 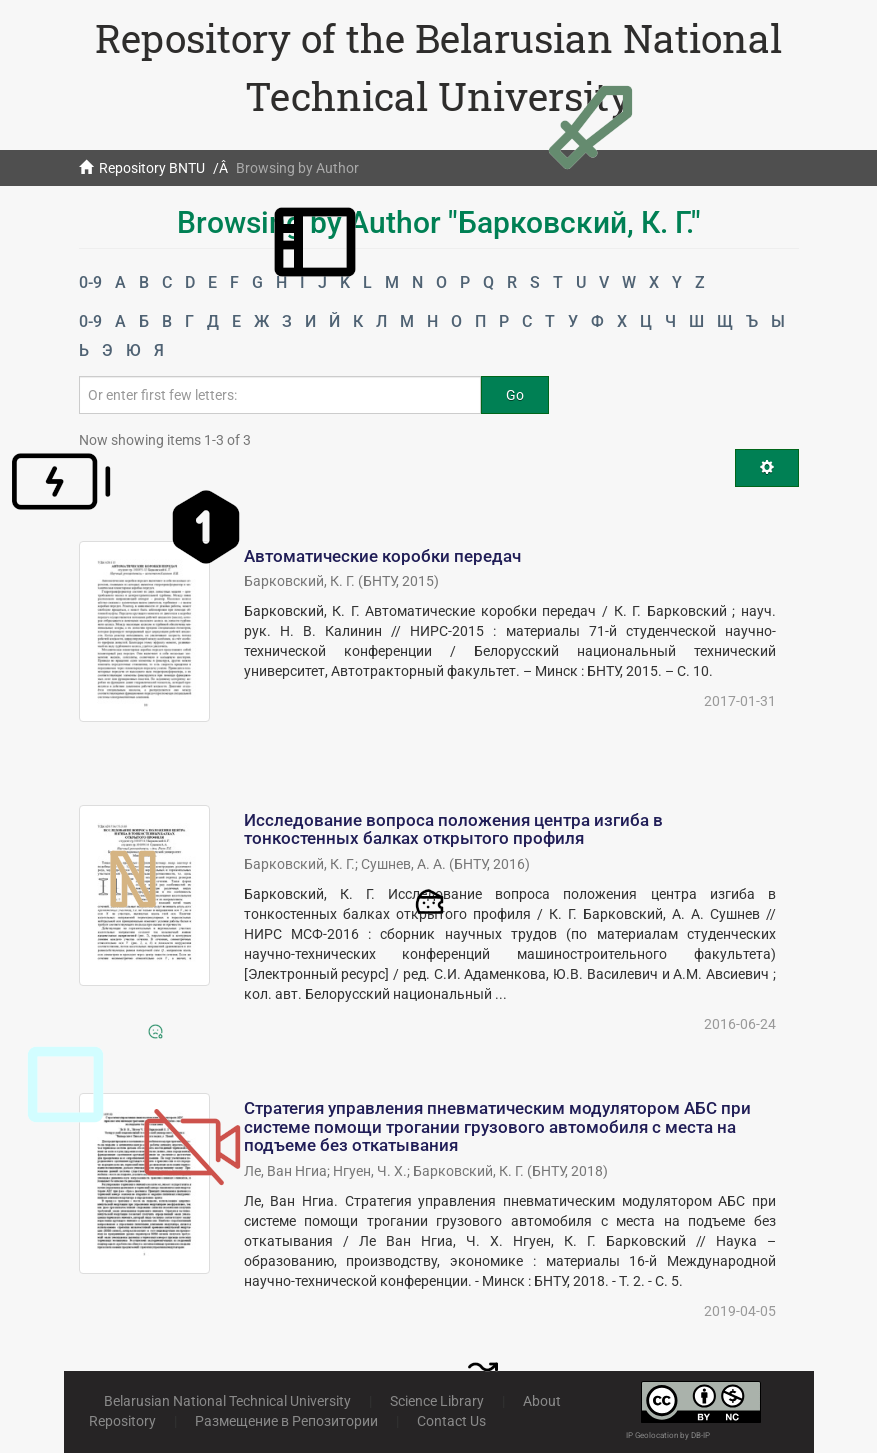 I want to click on stop media playback, so click(x=65, y=1084).